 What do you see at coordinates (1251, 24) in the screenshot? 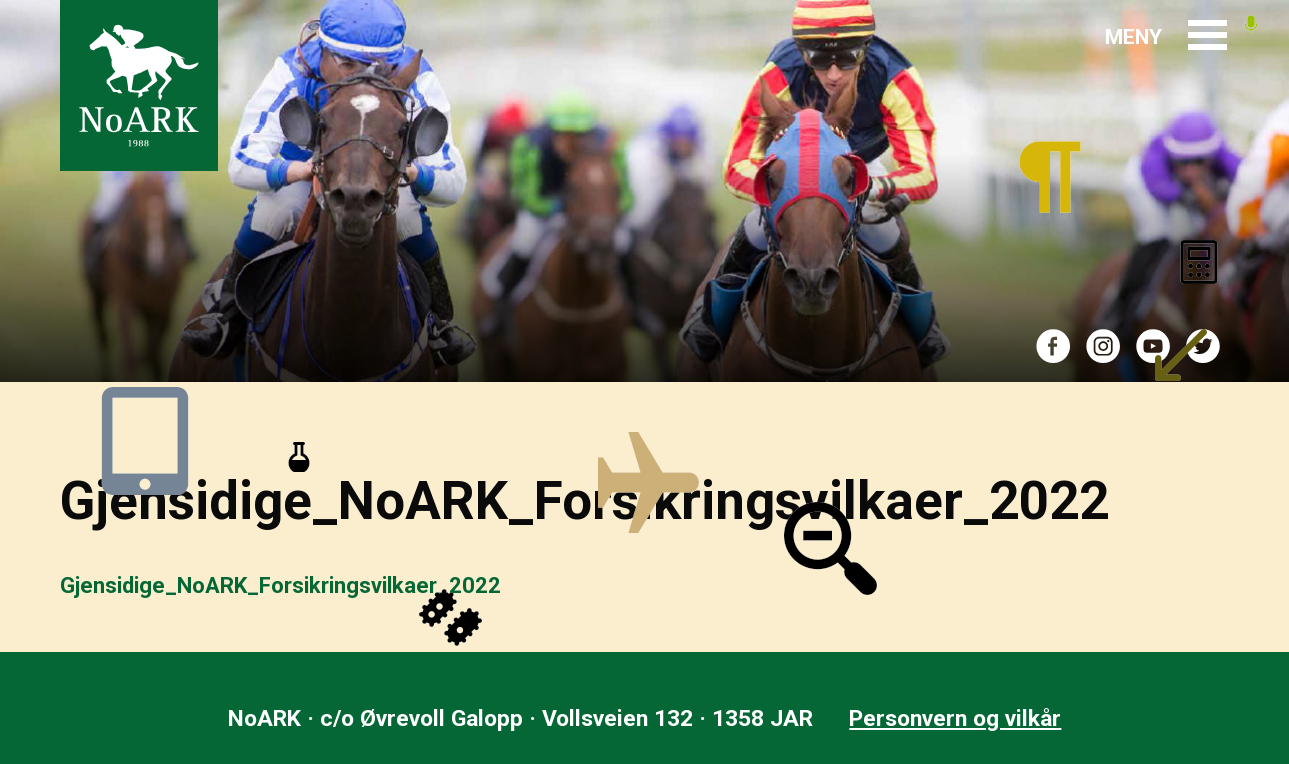
I see `tap to use voice input` at bounding box center [1251, 24].